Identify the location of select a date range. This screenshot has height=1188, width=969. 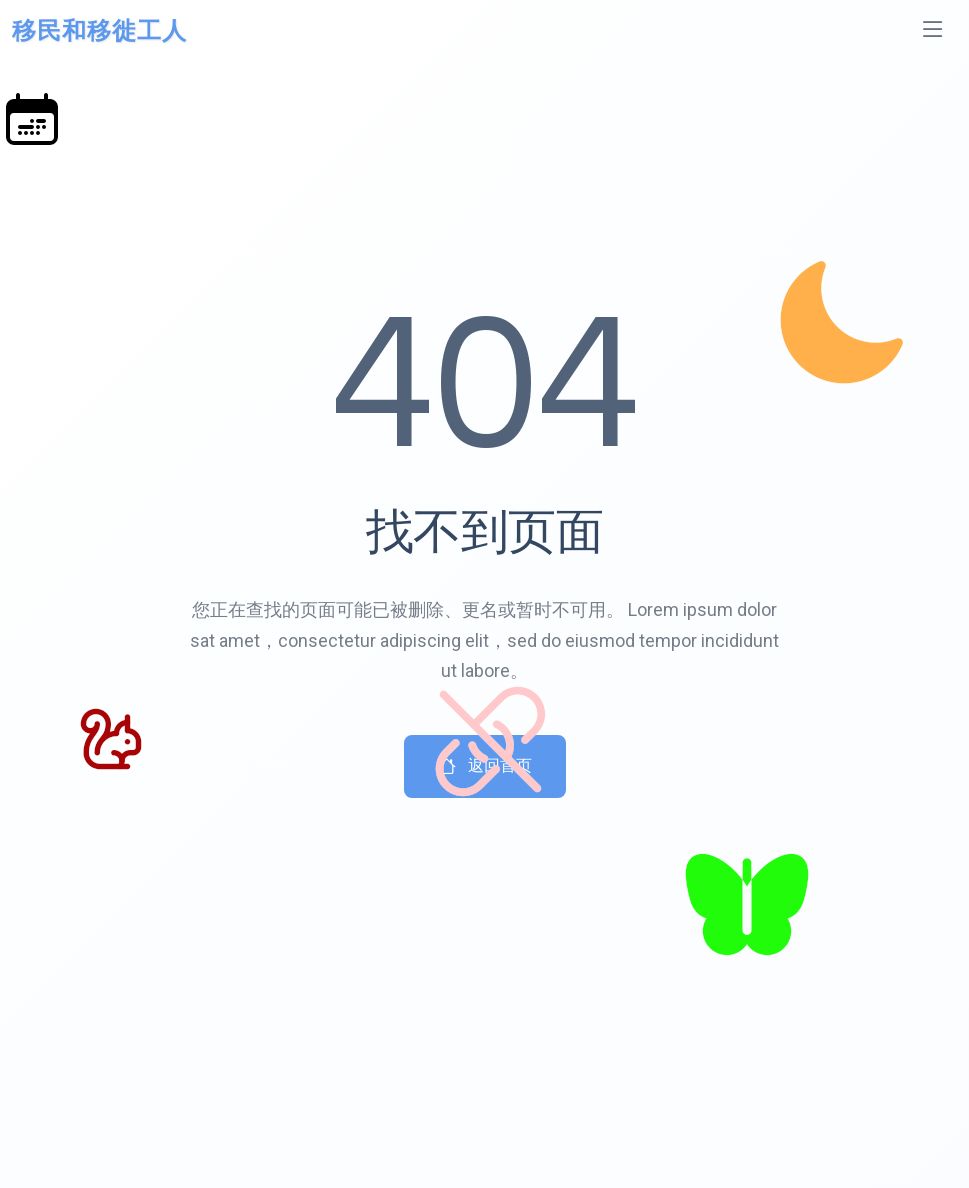
(32, 119).